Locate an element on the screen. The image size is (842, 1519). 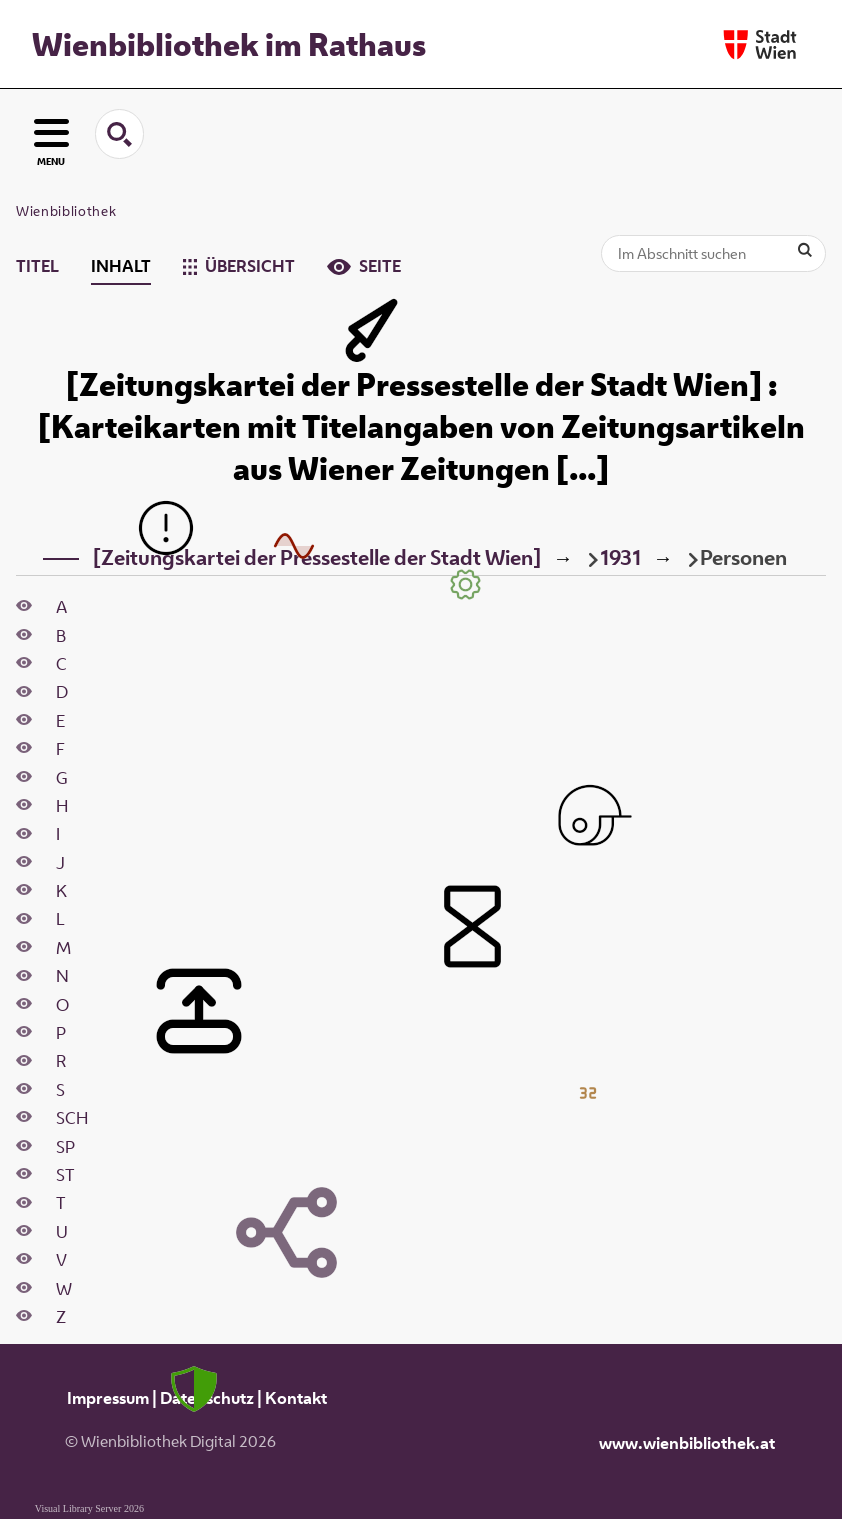
indicates clear or dry weather conditions is located at coordinates (371, 328).